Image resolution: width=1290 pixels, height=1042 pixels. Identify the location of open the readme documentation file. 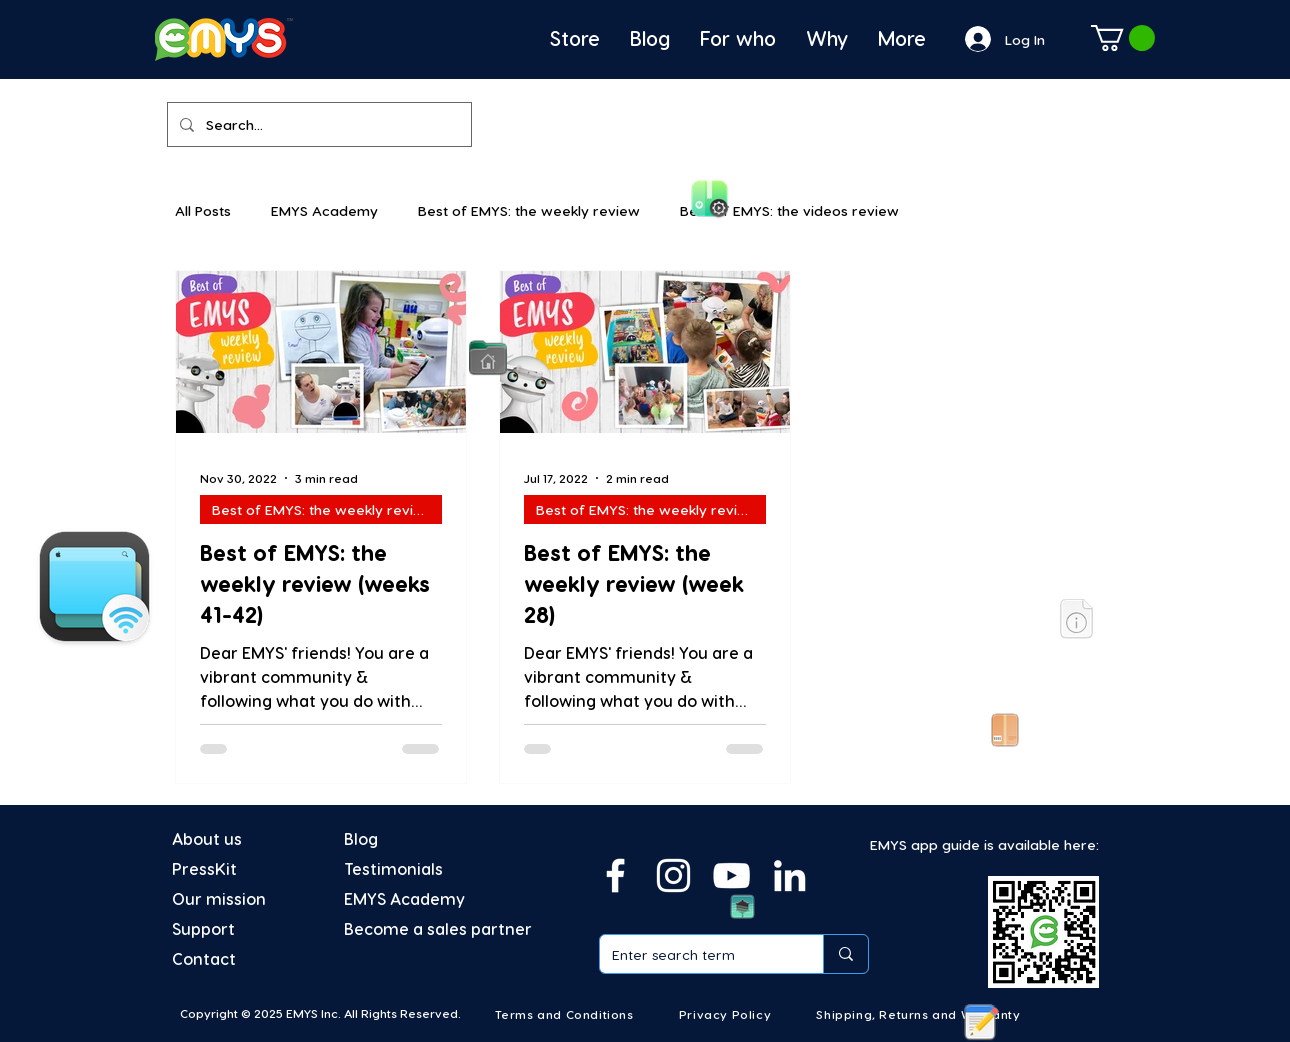
(1076, 618).